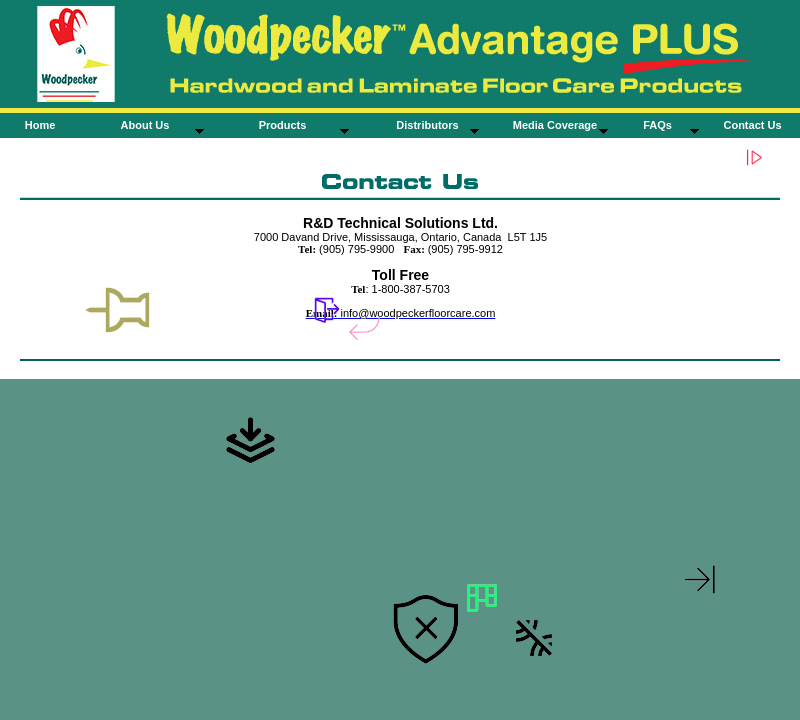 This screenshot has width=800, height=720. I want to click on go to end or last item, so click(700, 579).